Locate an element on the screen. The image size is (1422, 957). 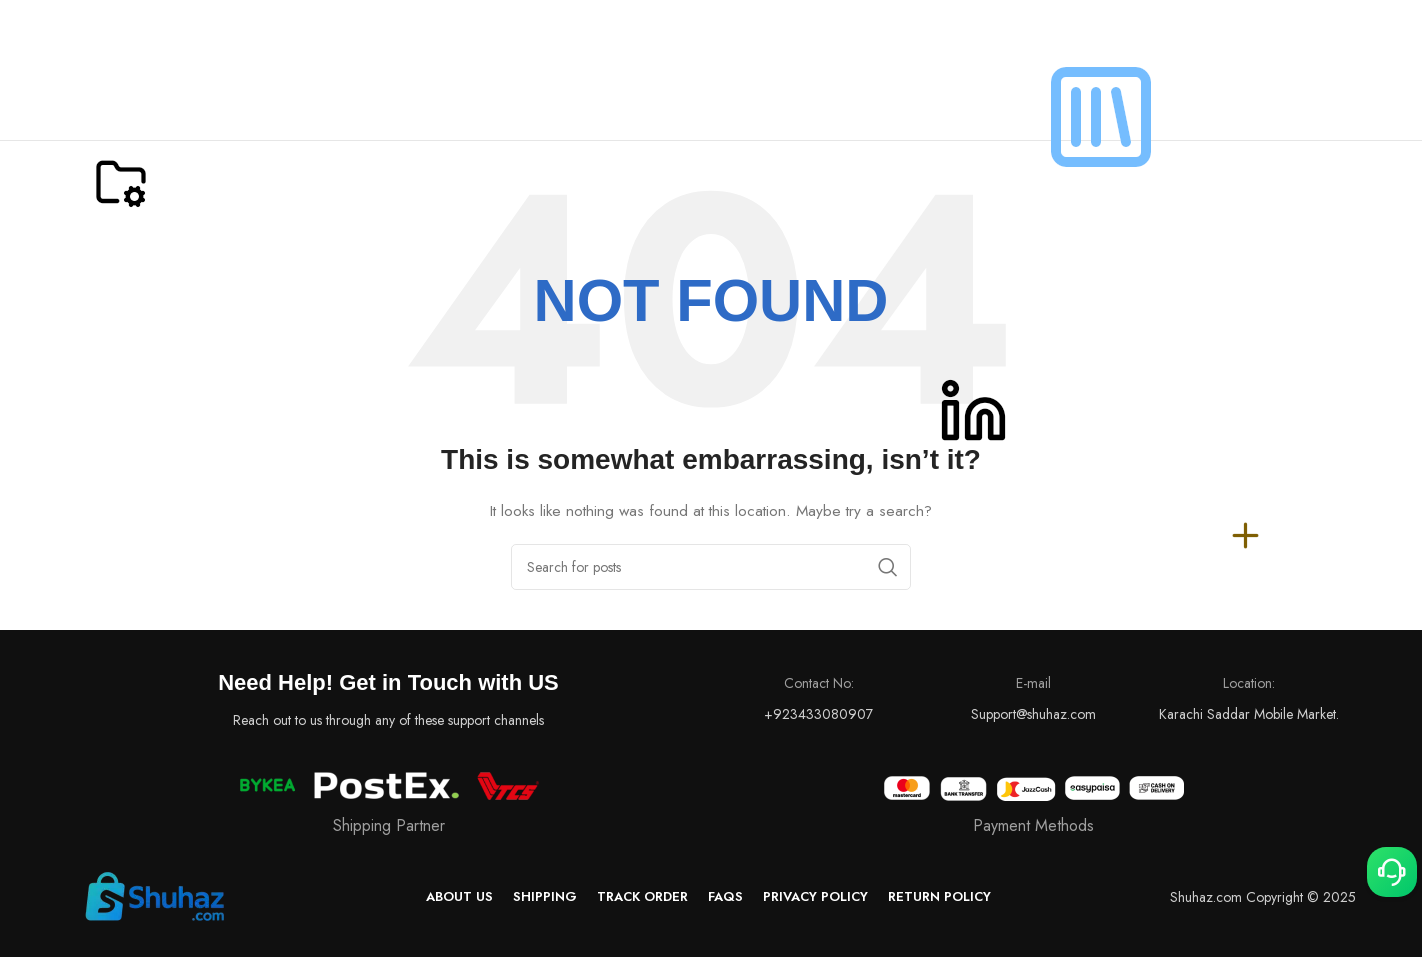
connect to LinkedIn is located at coordinates (973, 411).